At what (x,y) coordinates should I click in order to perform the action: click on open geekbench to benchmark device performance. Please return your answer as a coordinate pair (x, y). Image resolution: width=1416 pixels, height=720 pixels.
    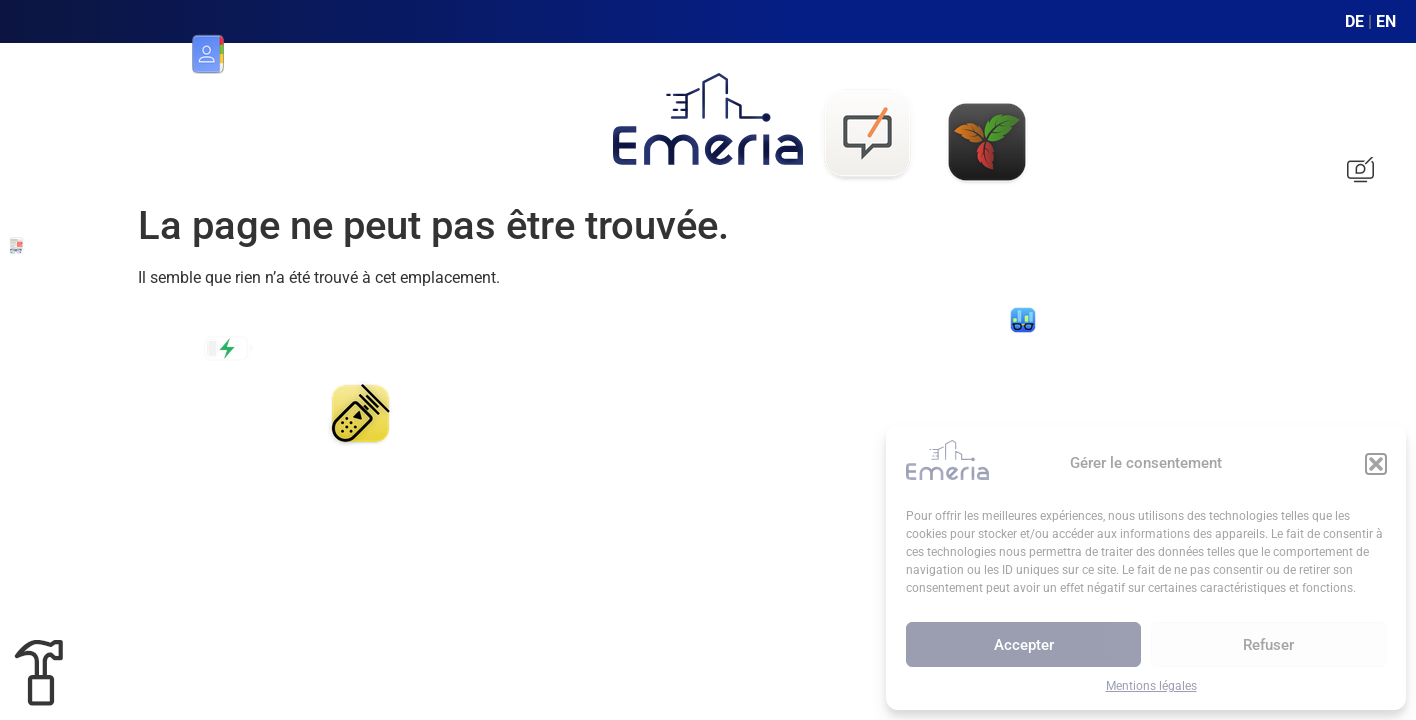
    Looking at the image, I should click on (1023, 320).